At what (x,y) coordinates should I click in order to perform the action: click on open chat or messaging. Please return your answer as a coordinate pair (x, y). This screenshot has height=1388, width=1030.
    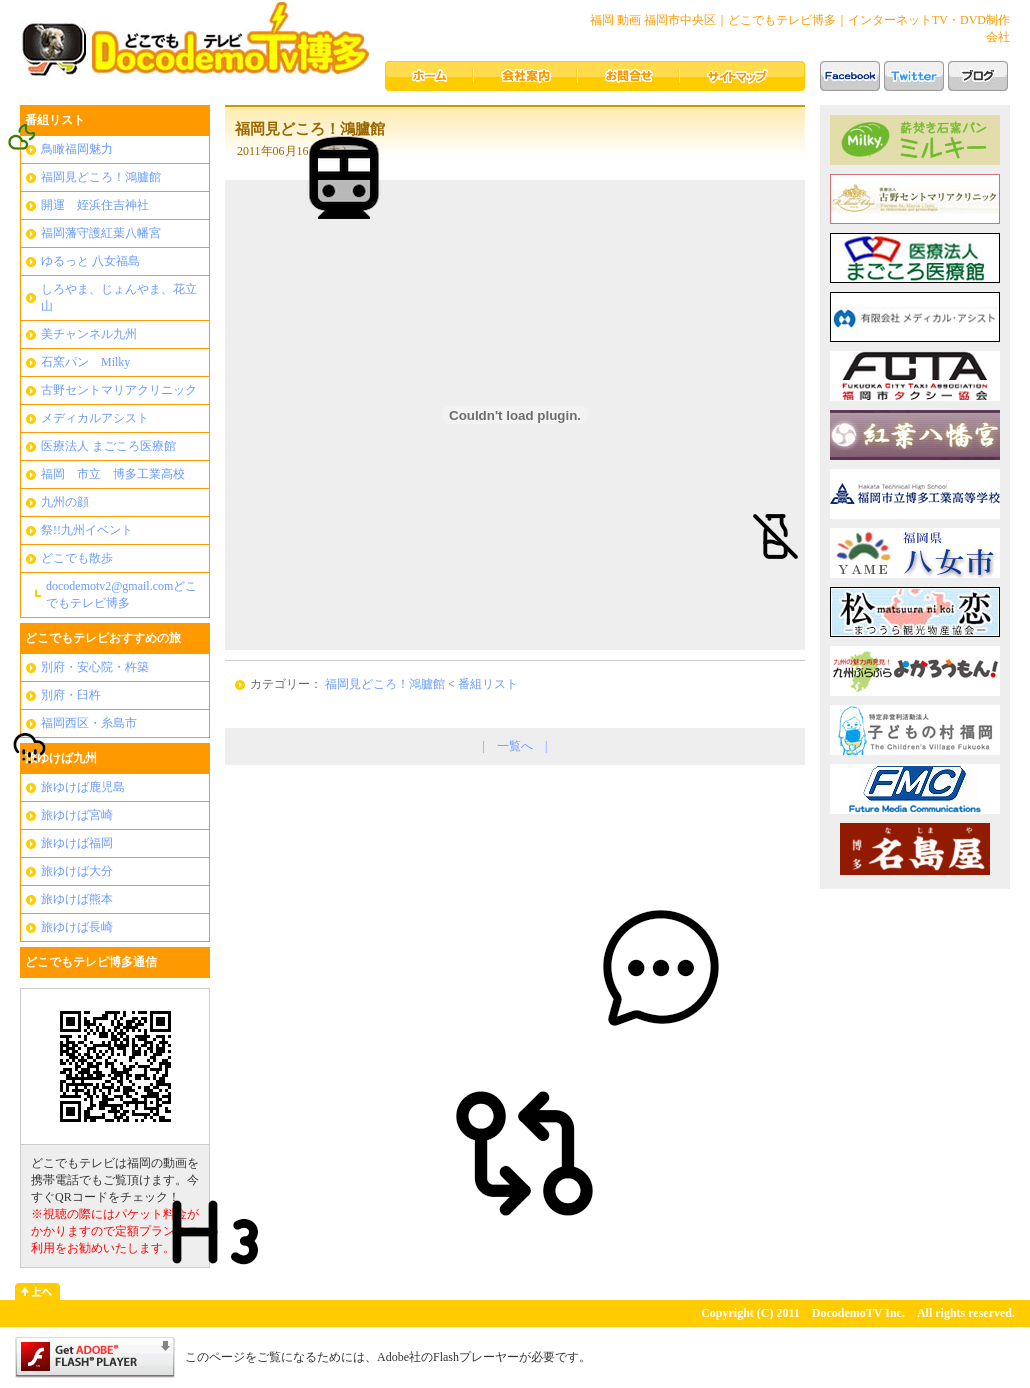
    Looking at the image, I should click on (661, 968).